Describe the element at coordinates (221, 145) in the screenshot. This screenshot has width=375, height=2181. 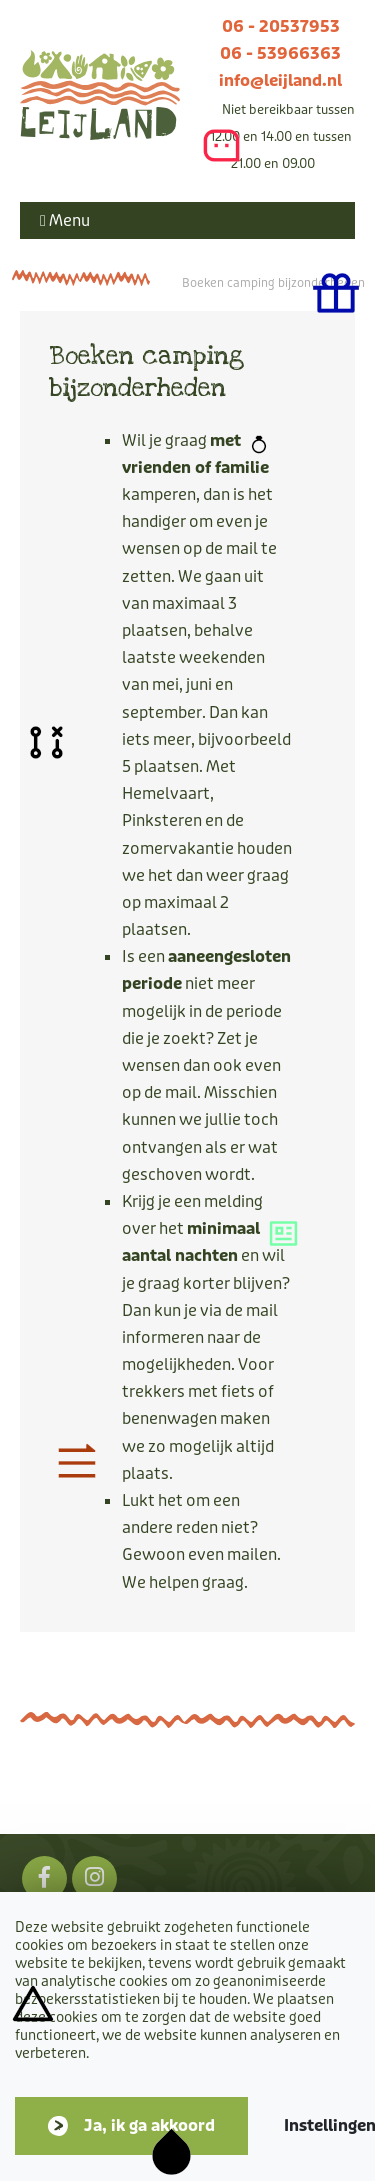
I see `open messaging or chat` at that location.